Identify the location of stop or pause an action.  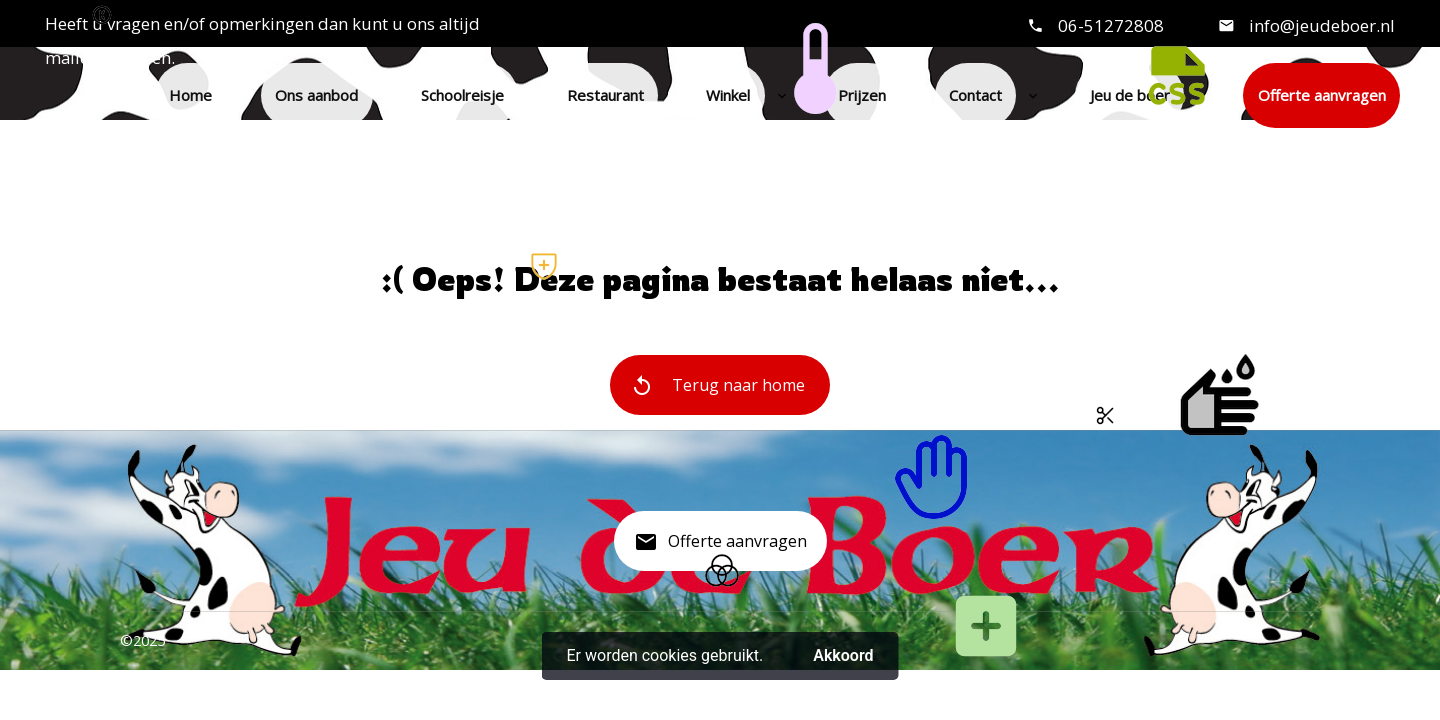
(934, 477).